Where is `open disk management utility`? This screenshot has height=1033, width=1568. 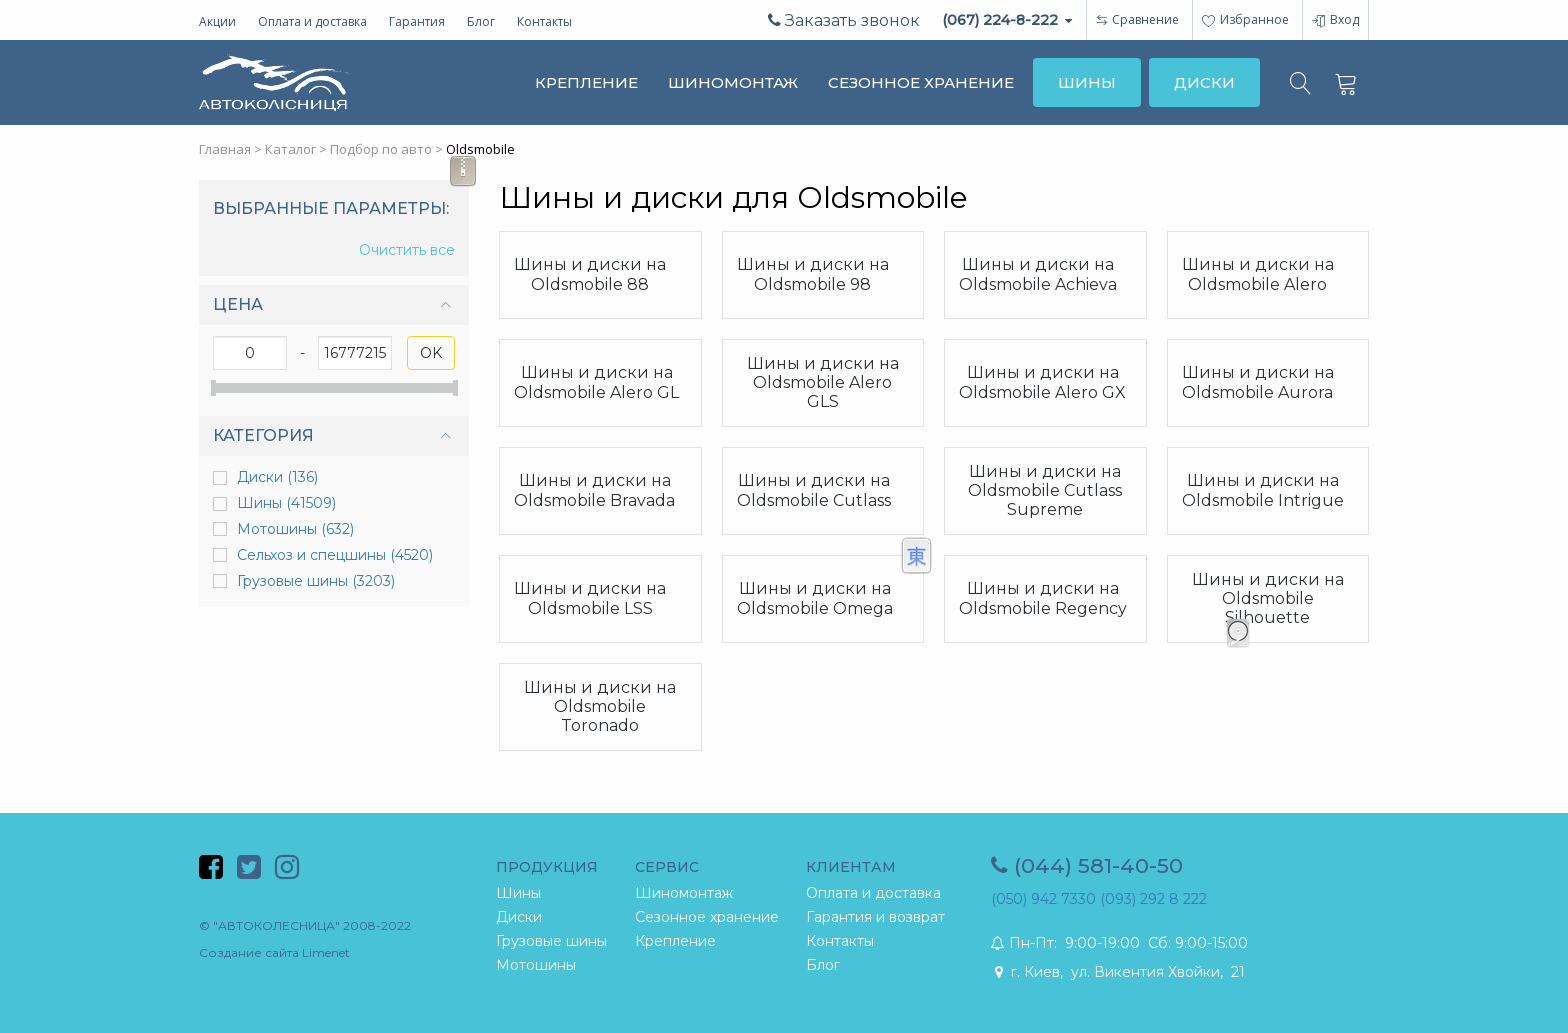 open disk management utility is located at coordinates (1238, 633).